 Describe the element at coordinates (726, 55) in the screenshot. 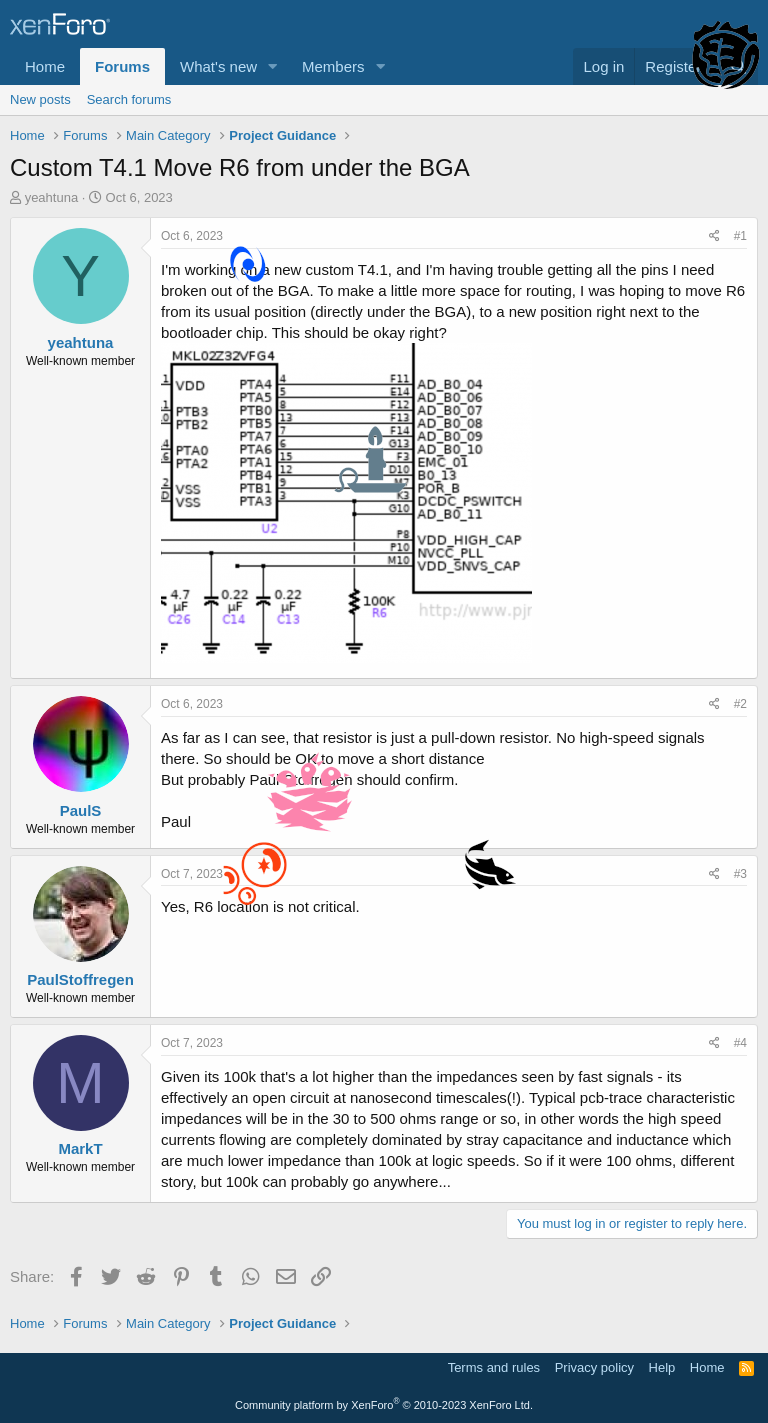

I see `cabbage vegetable item in a farming or cooking game` at that location.